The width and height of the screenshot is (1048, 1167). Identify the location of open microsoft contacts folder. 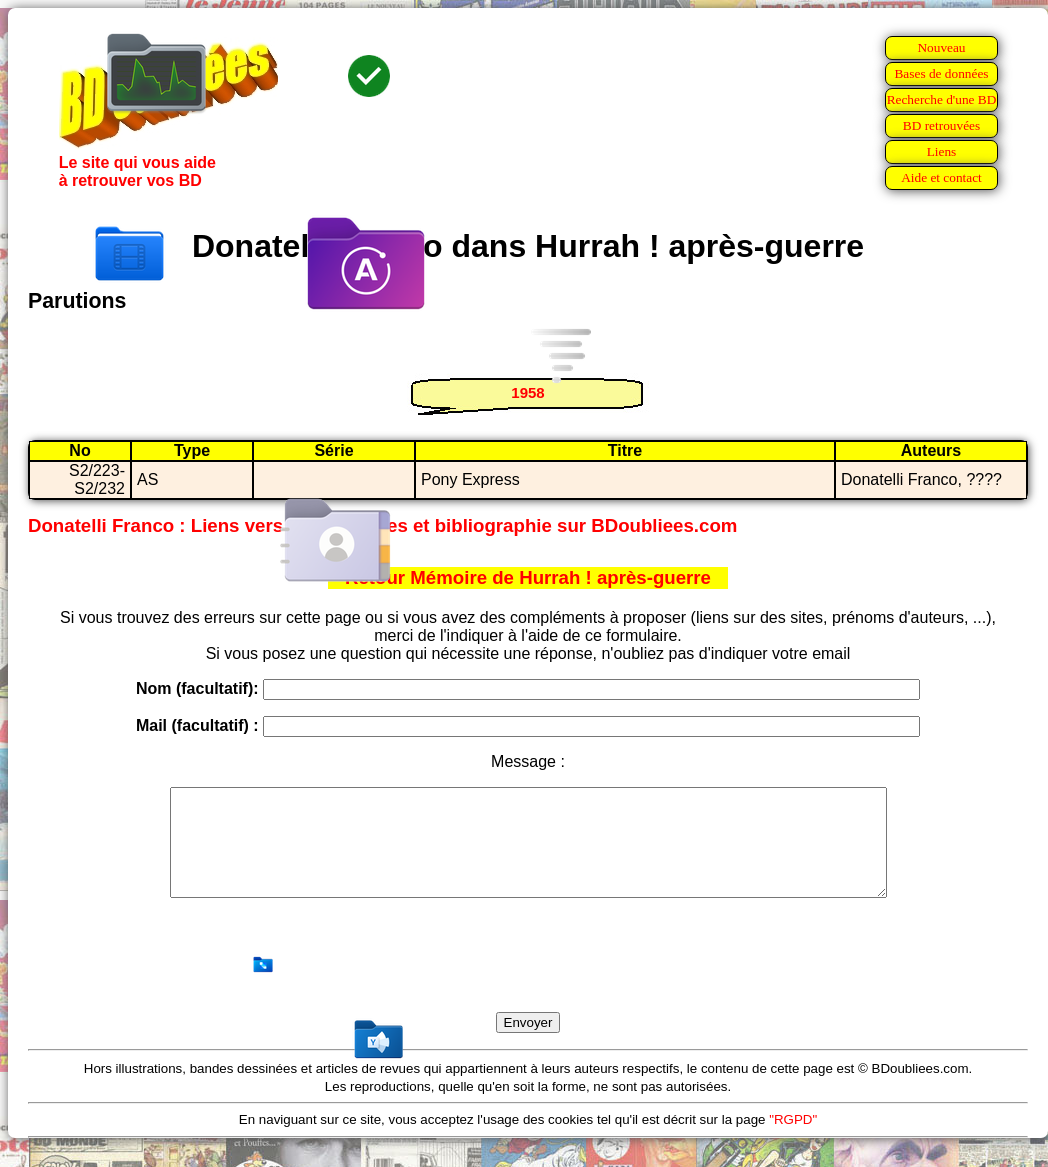
(337, 543).